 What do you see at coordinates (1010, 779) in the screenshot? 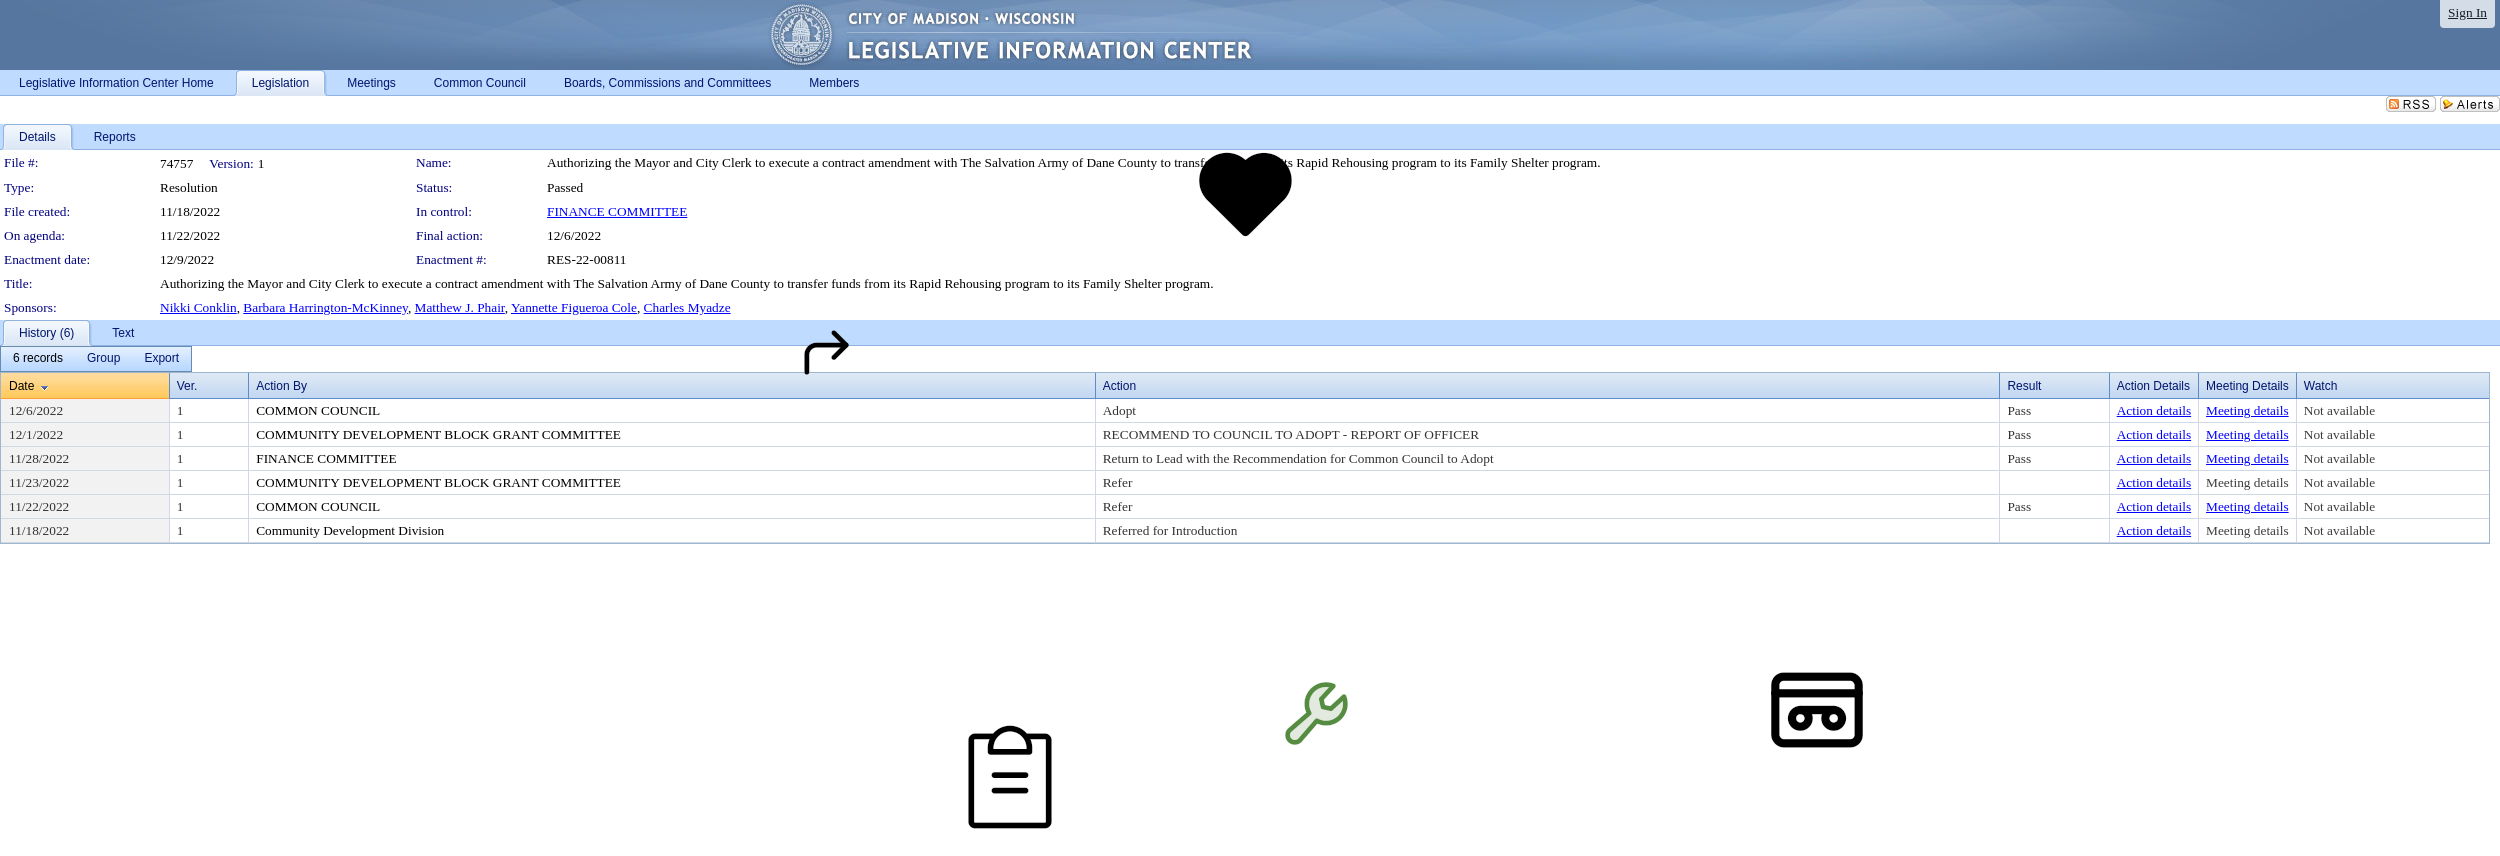
I see `view clipboard contents` at bounding box center [1010, 779].